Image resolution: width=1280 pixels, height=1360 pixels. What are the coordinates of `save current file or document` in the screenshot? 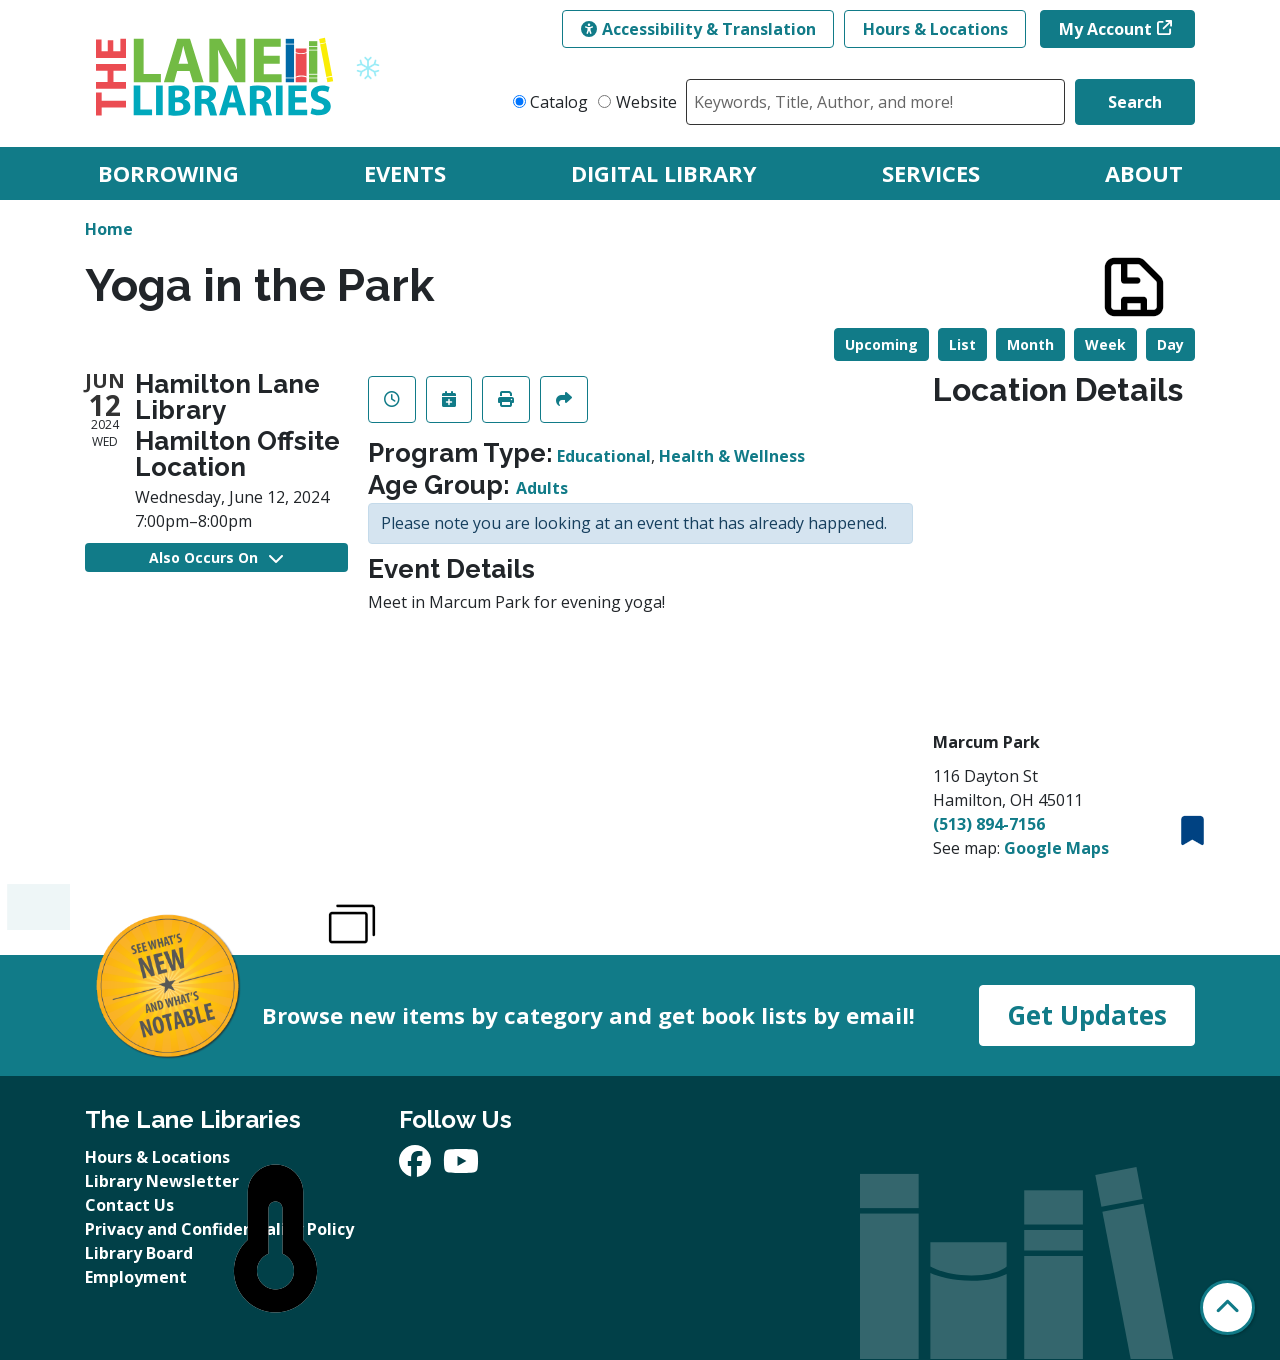 It's located at (1134, 287).